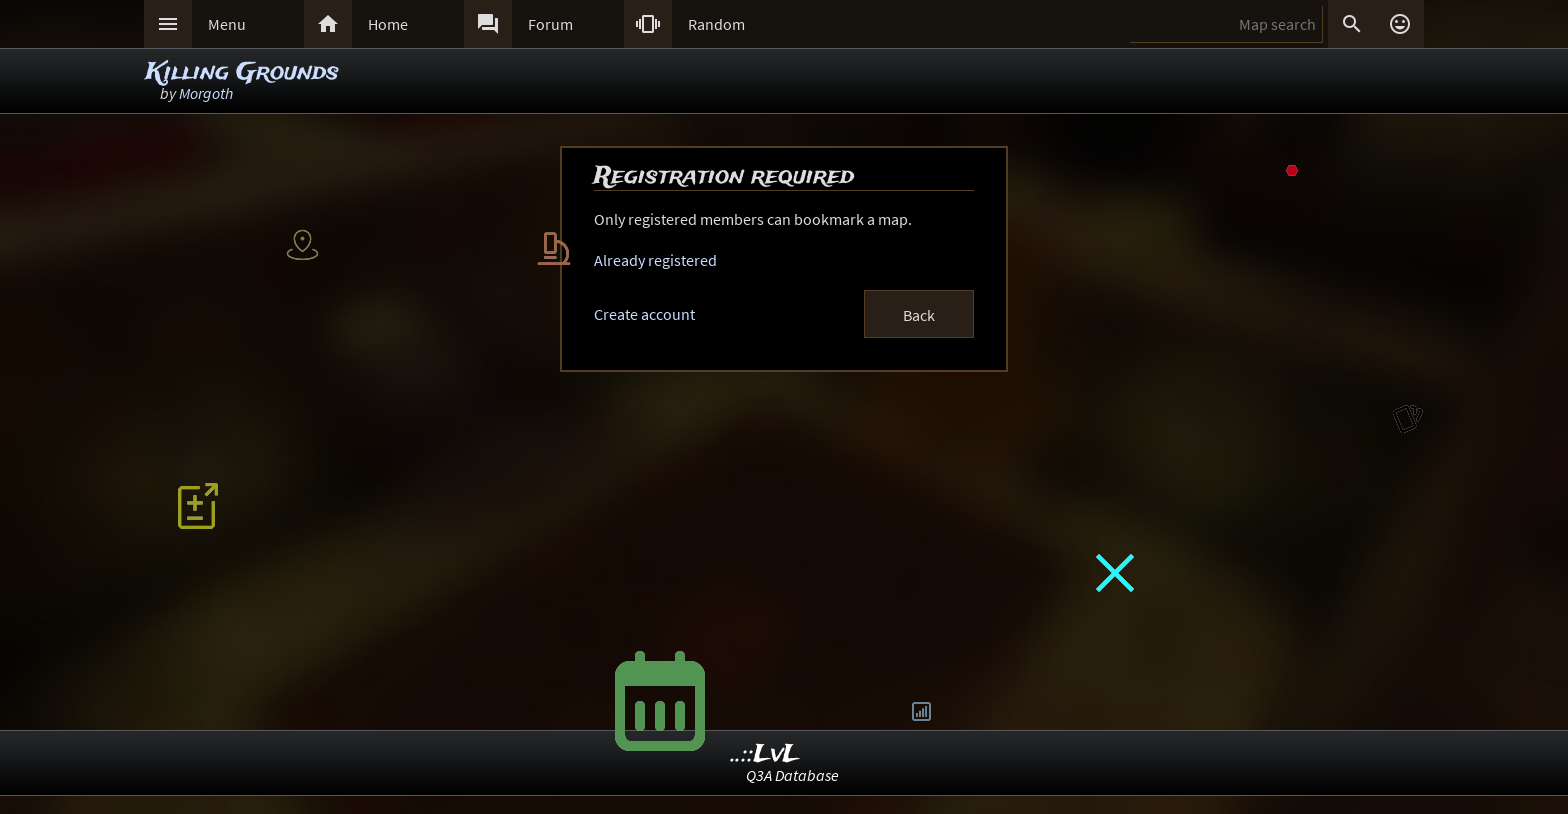 Image resolution: width=1568 pixels, height=814 pixels. Describe the element at coordinates (660, 701) in the screenshot. I see `view monthly calendar` at that location.